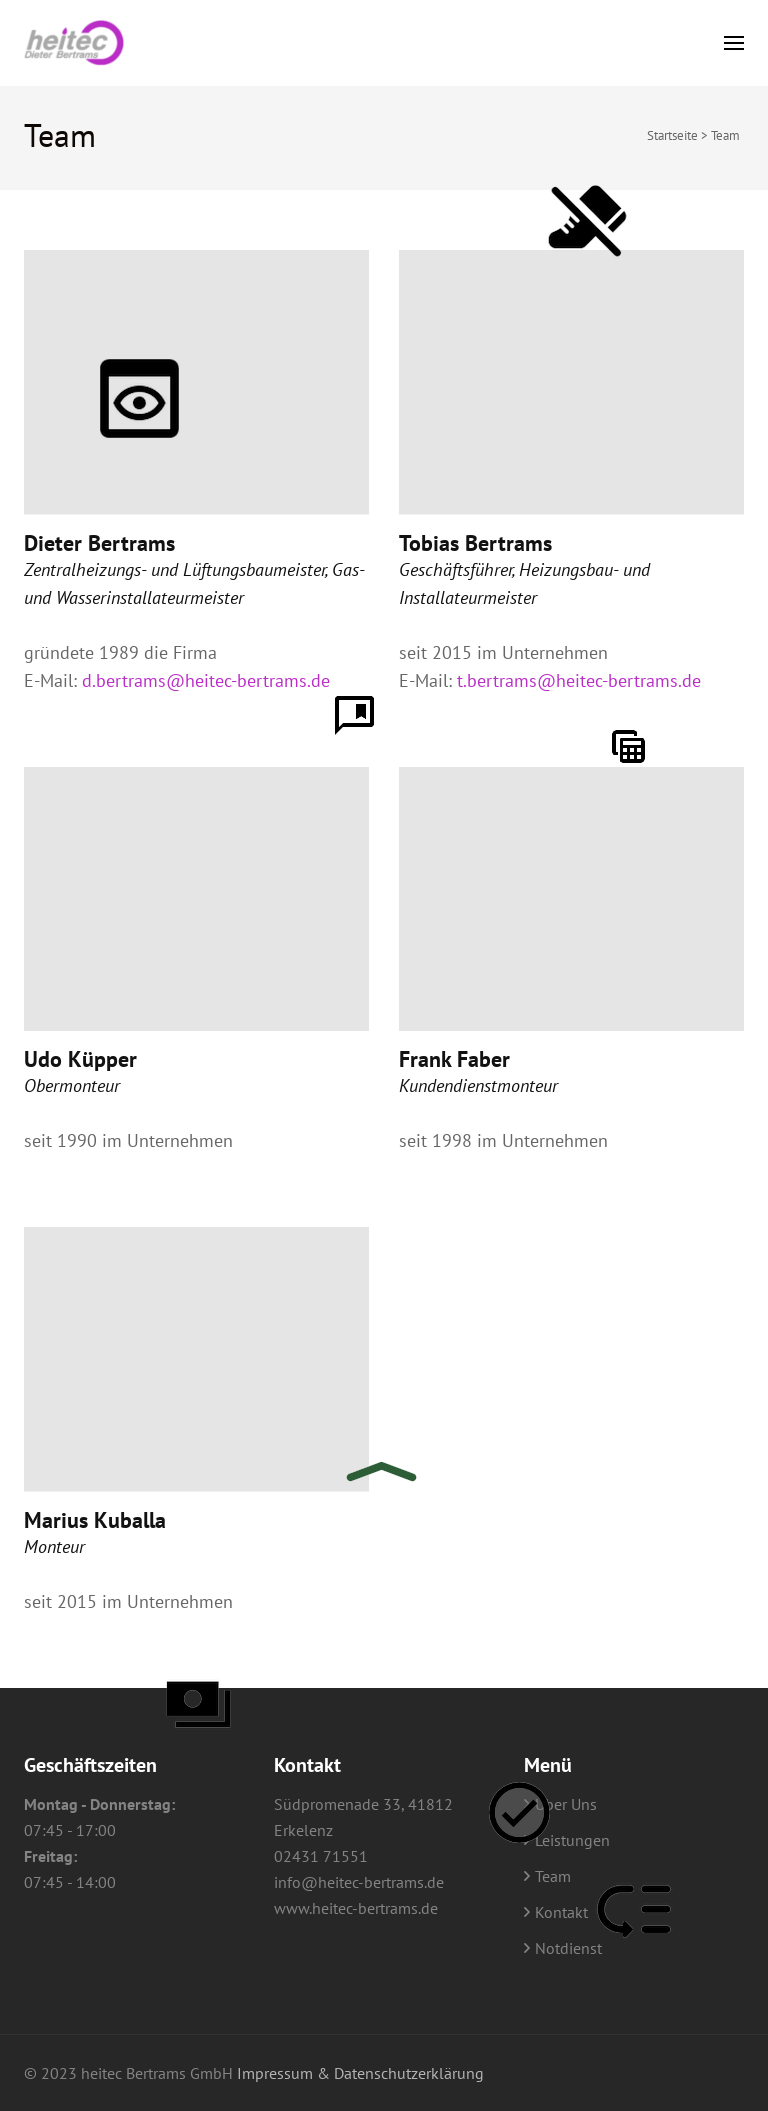 Image resolution: width=768 pixels, height=2111 pixels. What do you see at coordinates (381, 1473) in the screenshot?
I see `collapse or minimize a section` at bounding box center [381, 1473].